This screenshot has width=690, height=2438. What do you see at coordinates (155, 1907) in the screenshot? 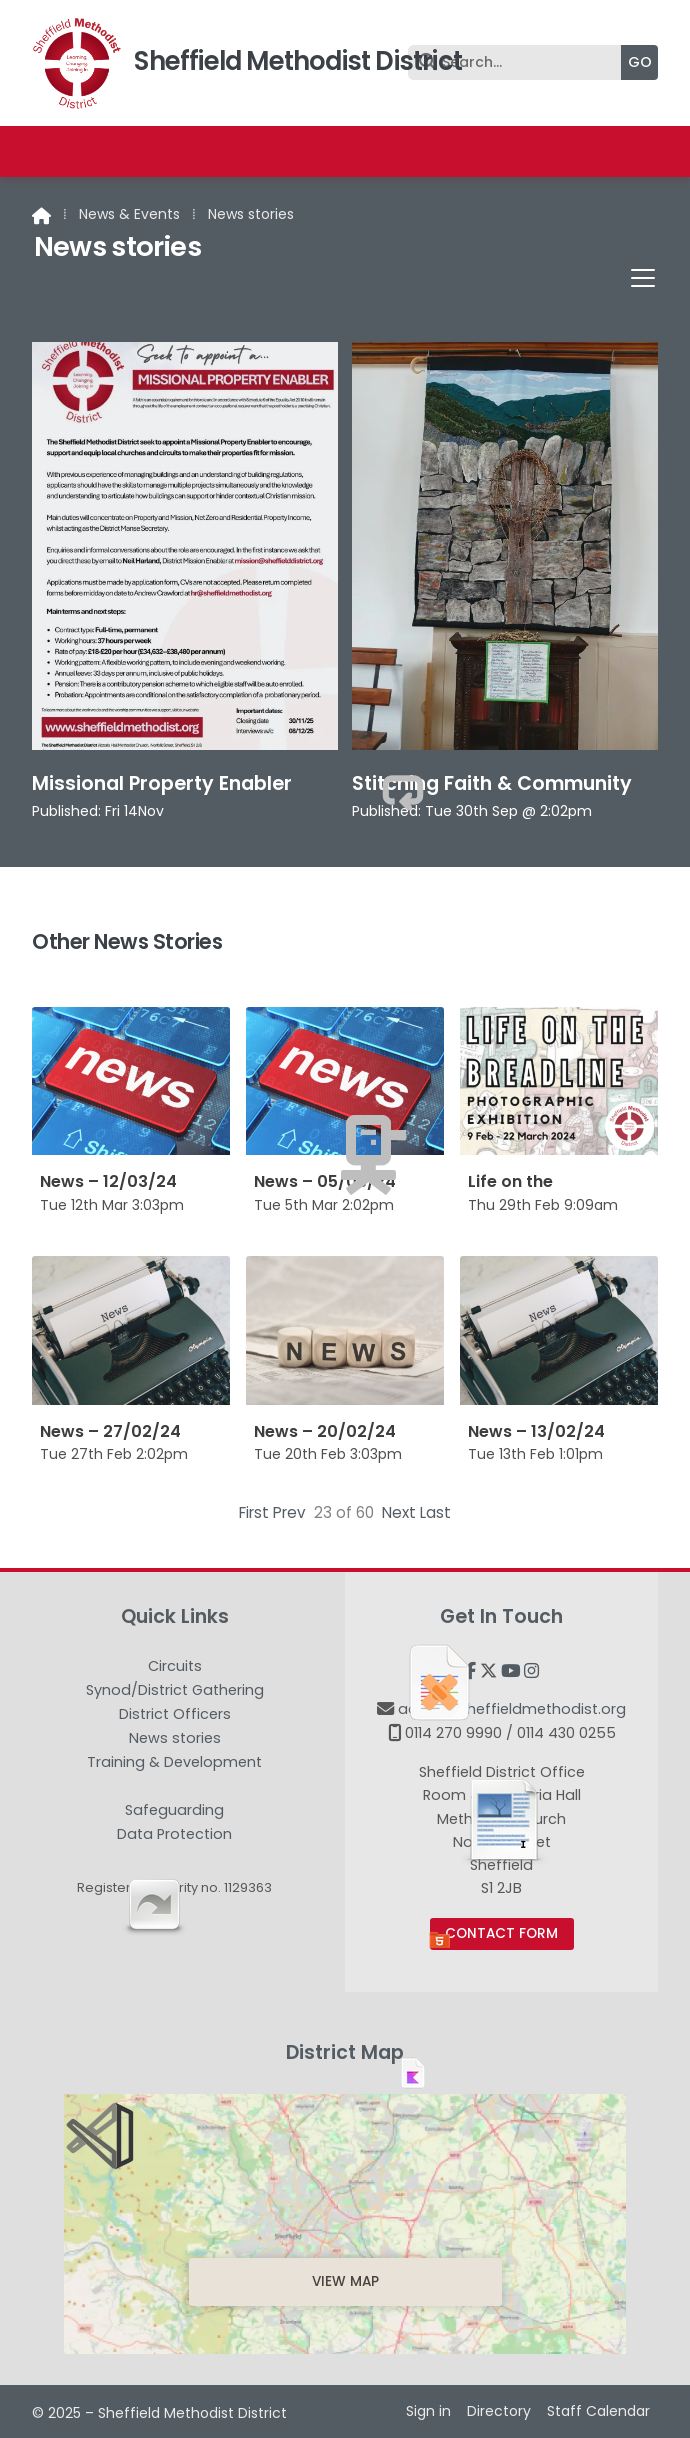
I see `indicates a symbolic link or shortcut to another file` at bounding box center [155, 1907].